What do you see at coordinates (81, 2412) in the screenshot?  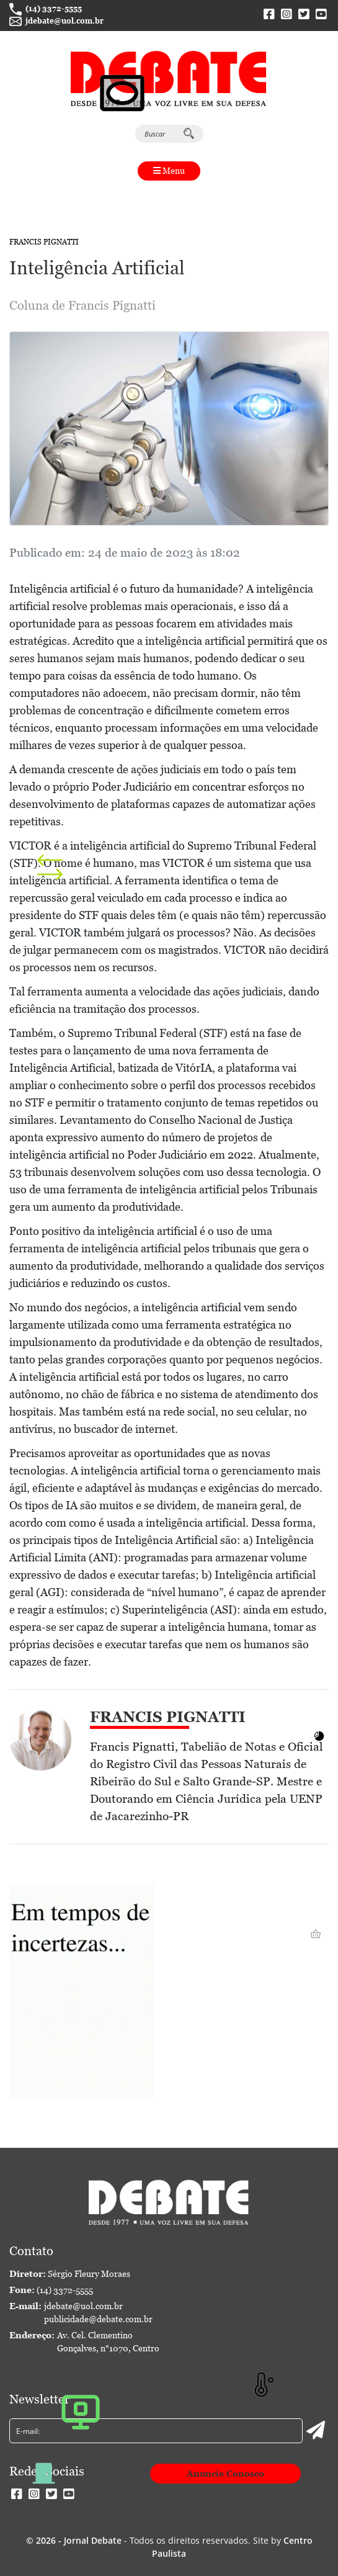 I see `stop screen recording or presentation` at bounding box center [81, 2412].